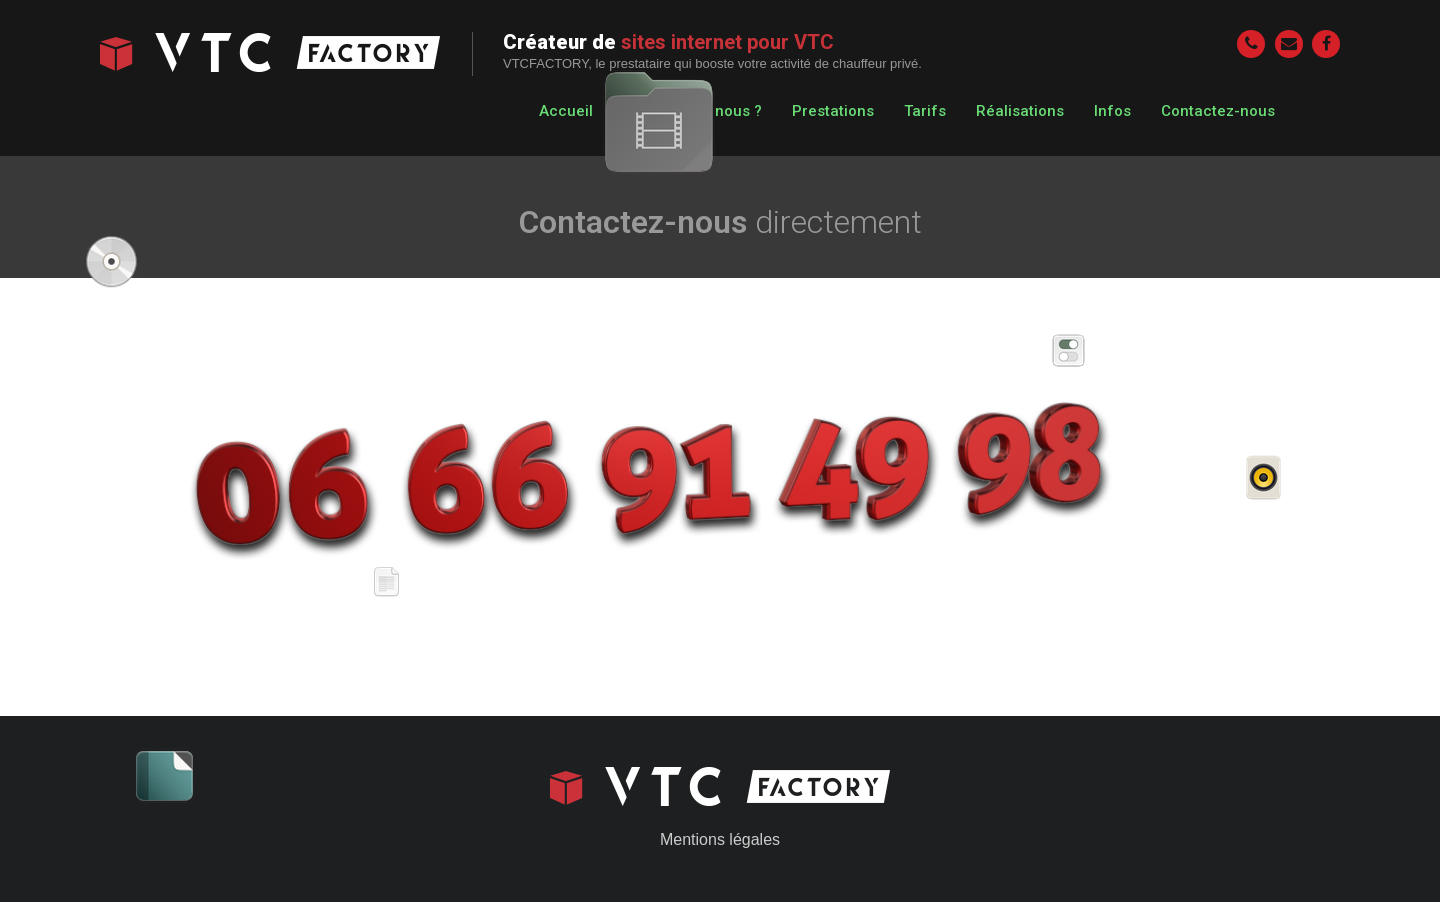 The width and height of the screenshot is (1440, 902). What do you see at coordinates (164, 774) in the screenshot?
I see `change desktop wallpaper settings` at bounding box center [164, 774].